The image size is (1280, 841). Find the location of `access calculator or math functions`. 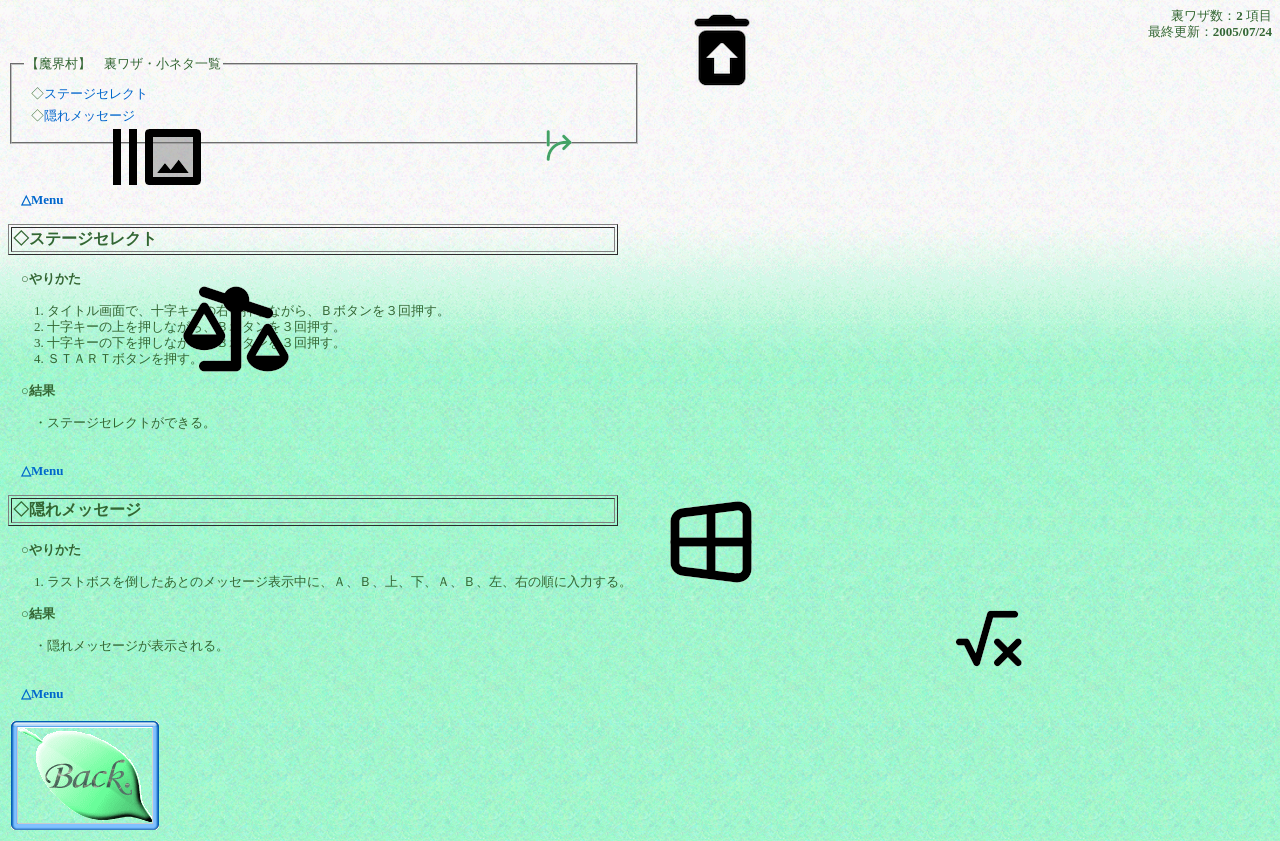

access calculator or math functions is located at coordinates (990, 638).